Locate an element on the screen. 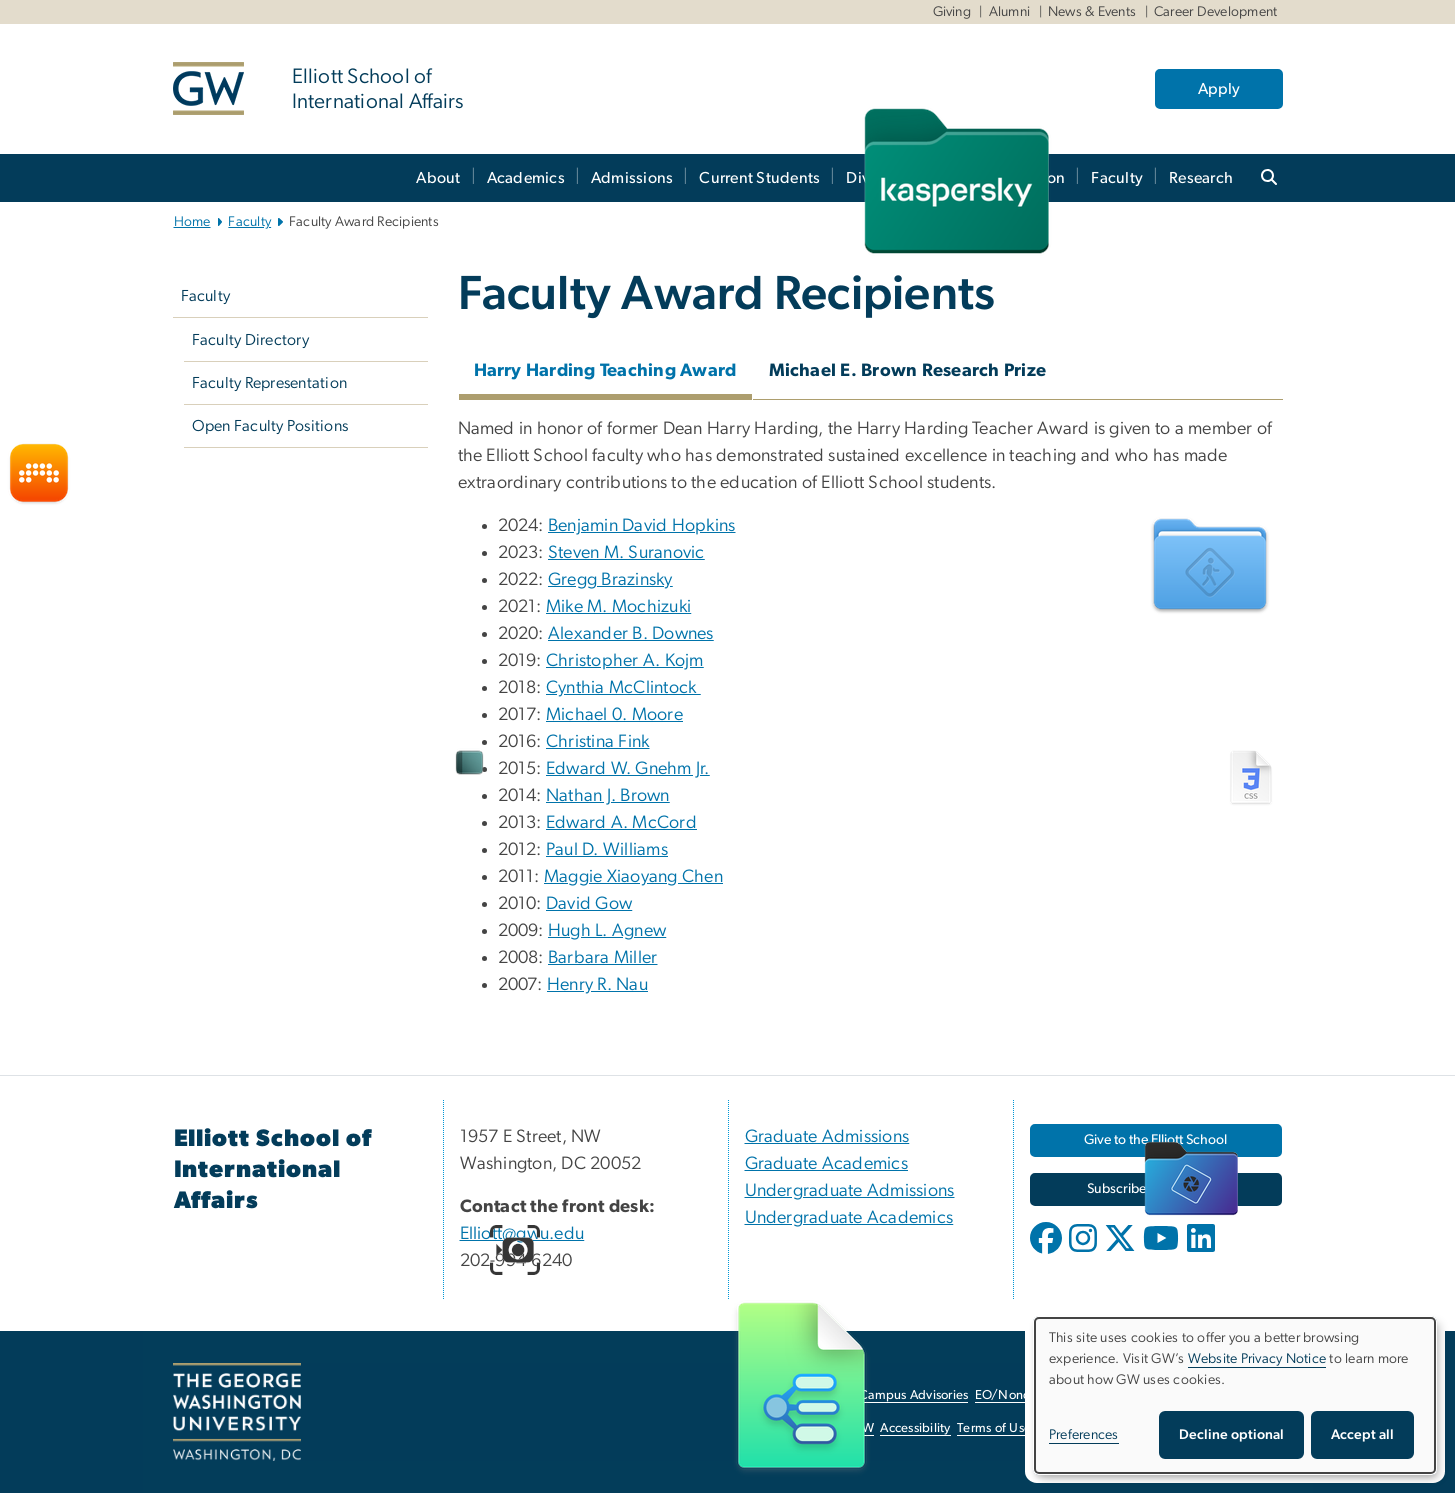  access the public folder for shared files is located at coordinates (1210, 564).